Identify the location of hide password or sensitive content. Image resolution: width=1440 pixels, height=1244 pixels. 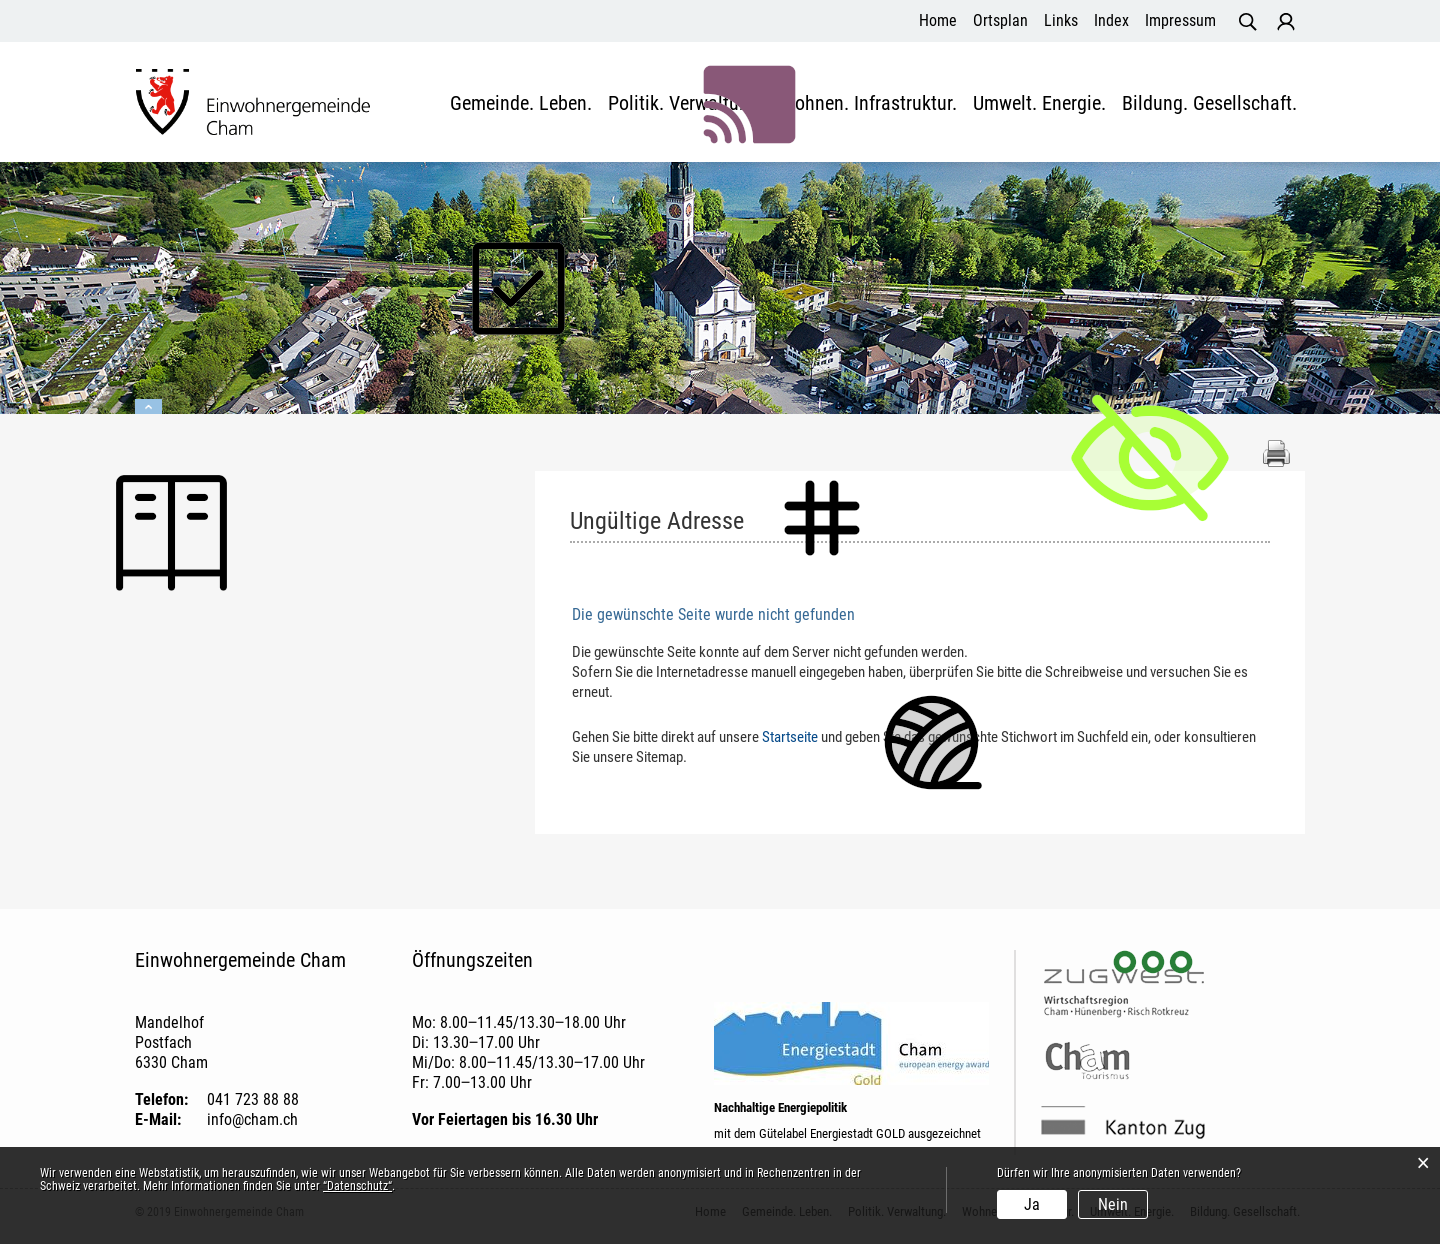
(1150, 458).